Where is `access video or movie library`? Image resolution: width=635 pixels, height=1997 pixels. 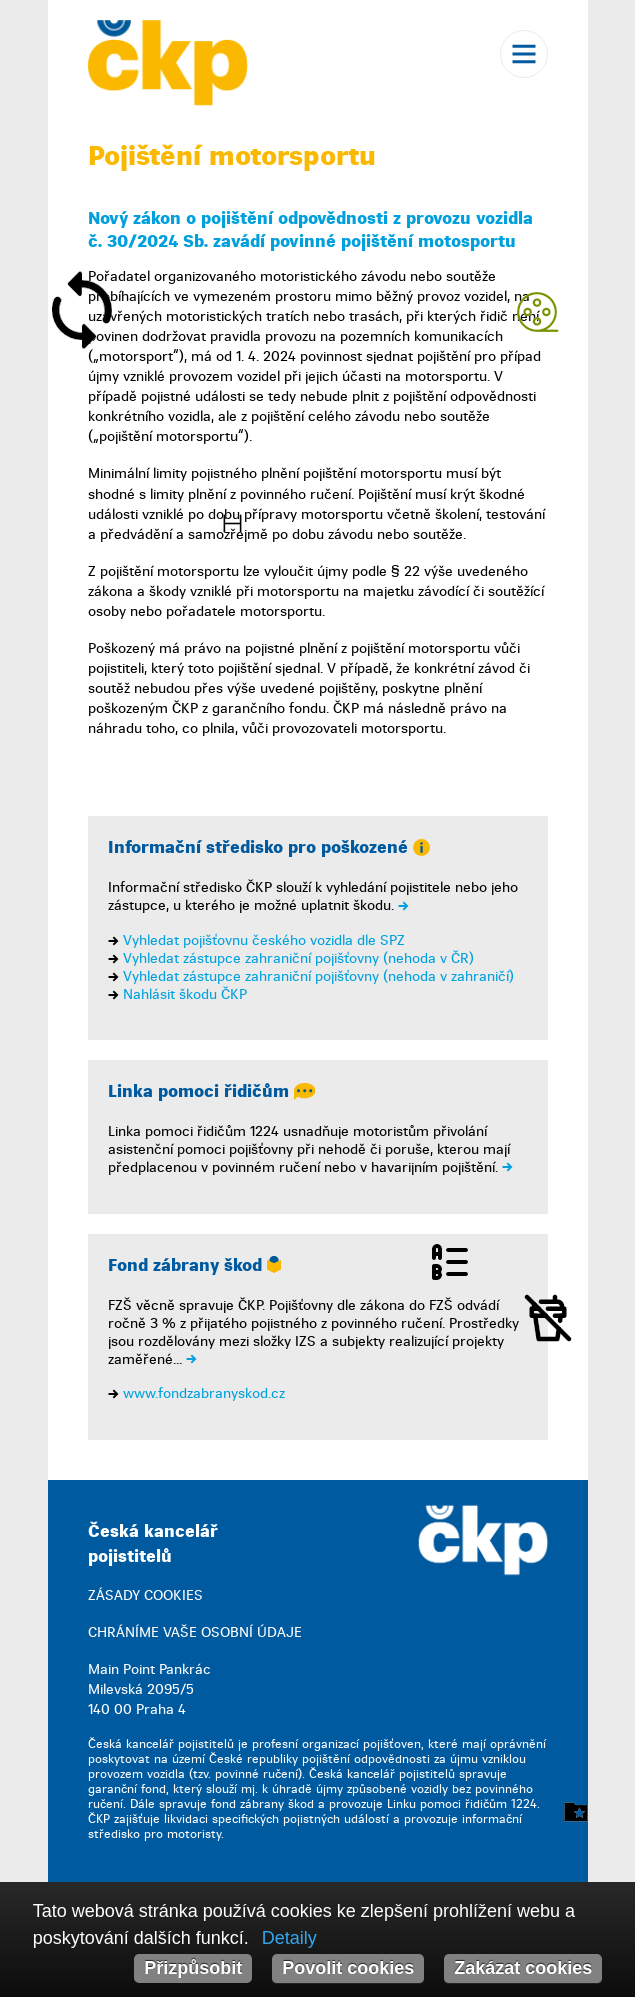
access video or movie library is located at coordinates (537, 312).